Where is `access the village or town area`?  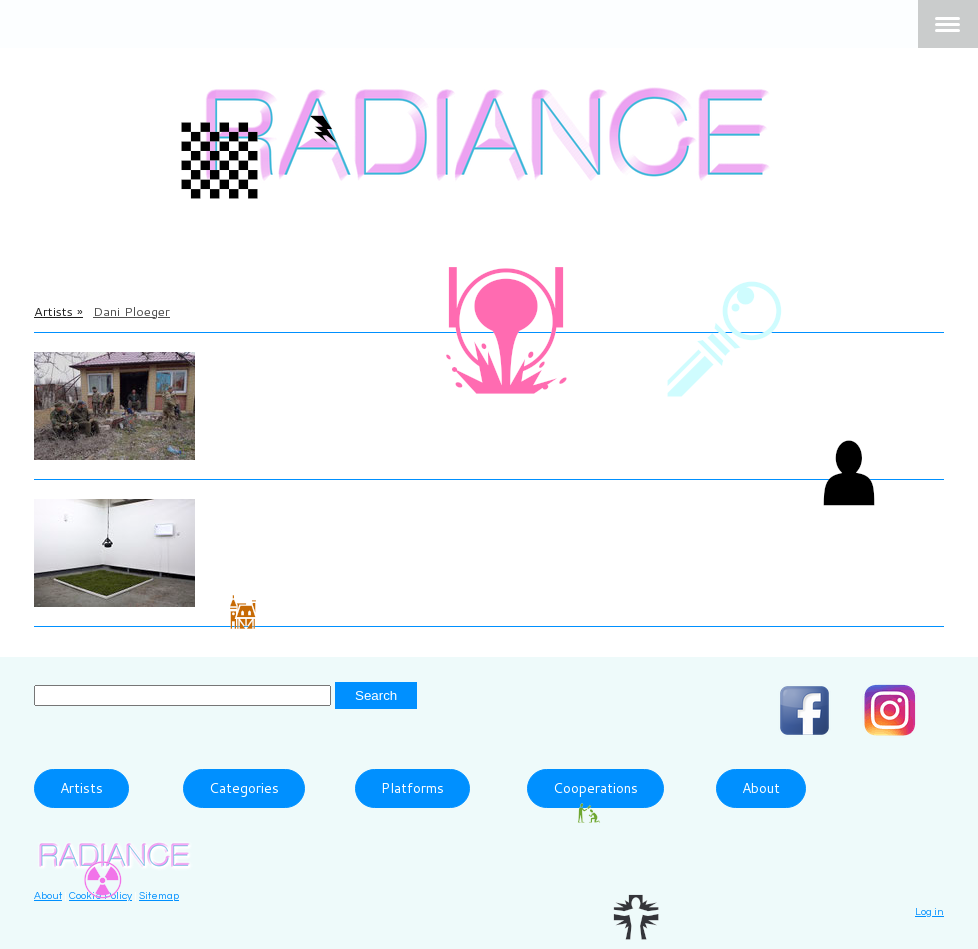
access the village or town area is located at coordinates (243, 612).